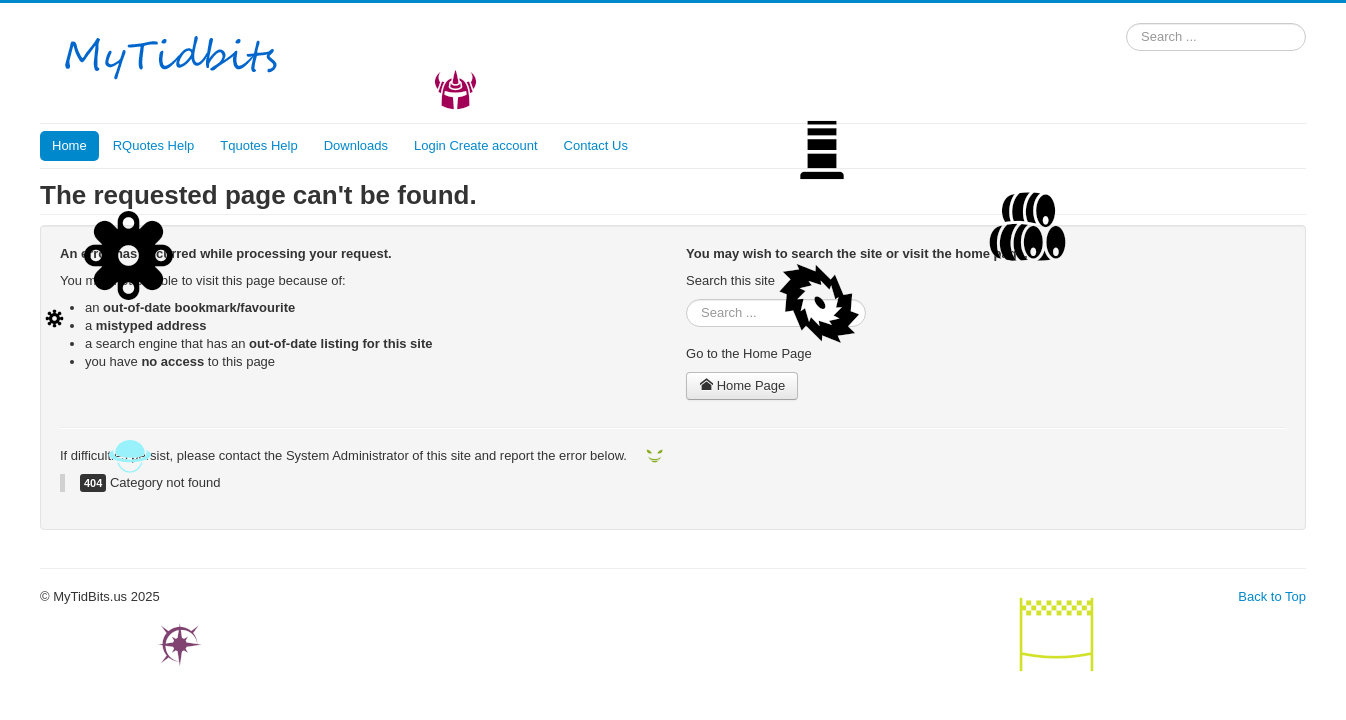 The height and width of the screenshot is (720, 1346). Describe the element at coordinates (654, 455) in the screenshot. I see `indicates a mischievous or cunning character trait` at that location.